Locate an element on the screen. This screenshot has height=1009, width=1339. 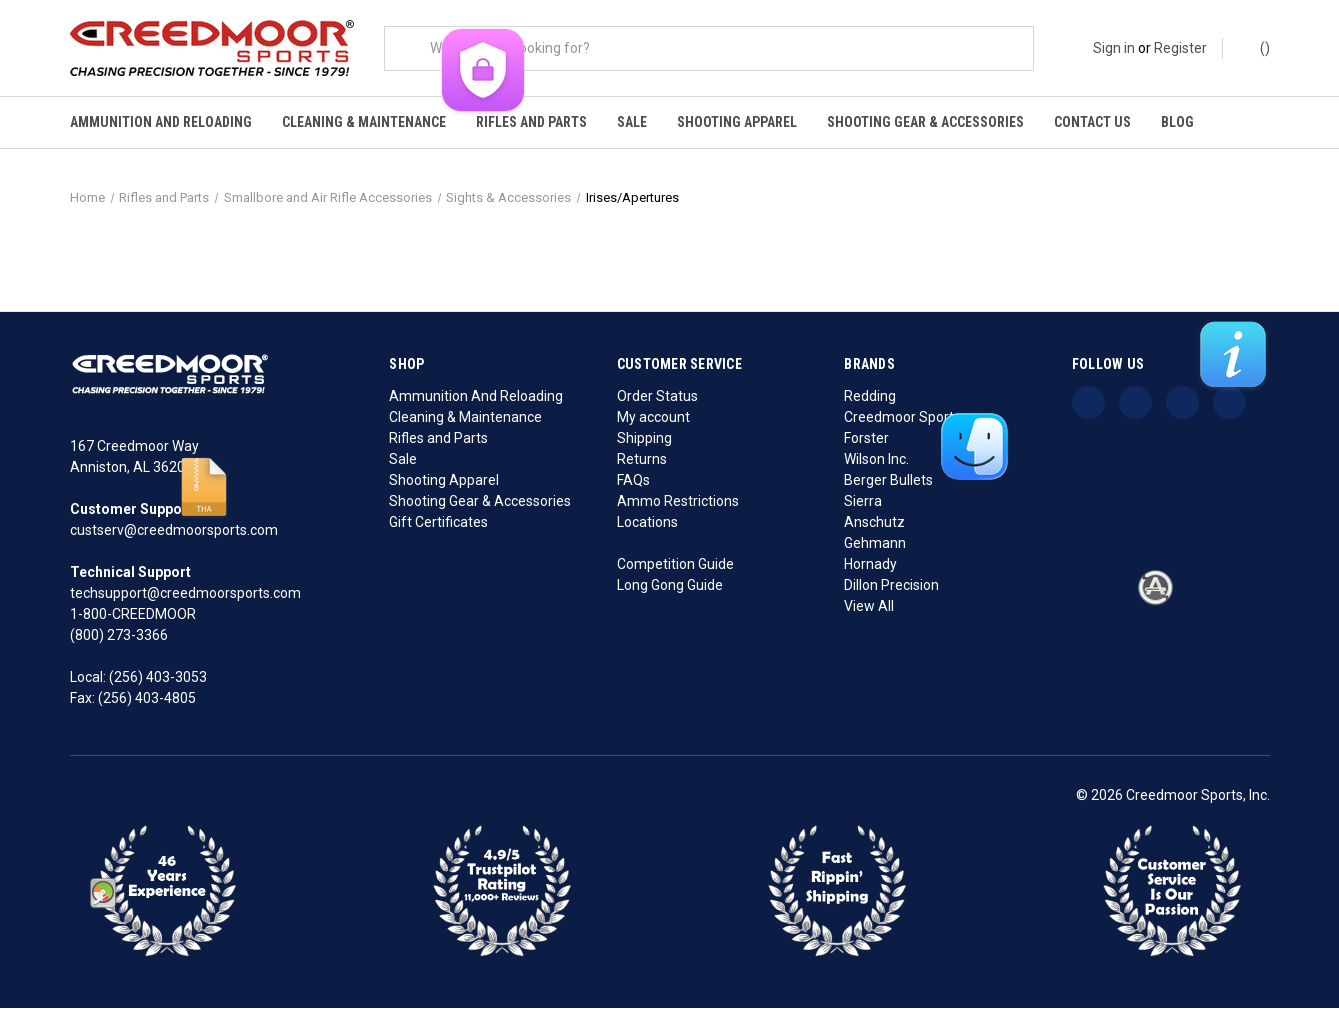
open Finder to browse files and folders is located at coordinates (974, 446).